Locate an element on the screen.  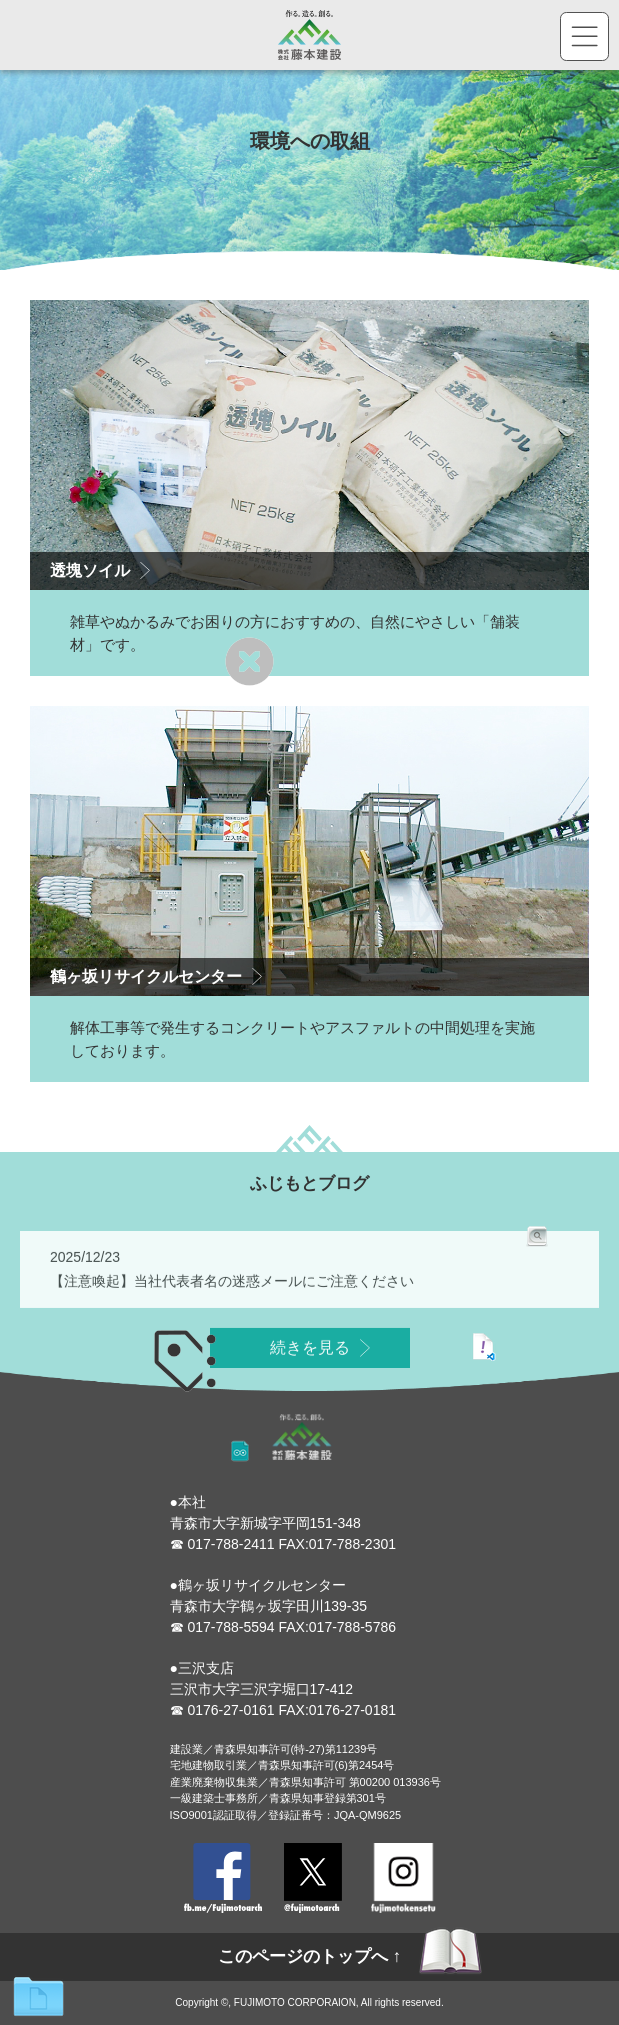
open search preferences or settings is located at coordinates (537, 1236).